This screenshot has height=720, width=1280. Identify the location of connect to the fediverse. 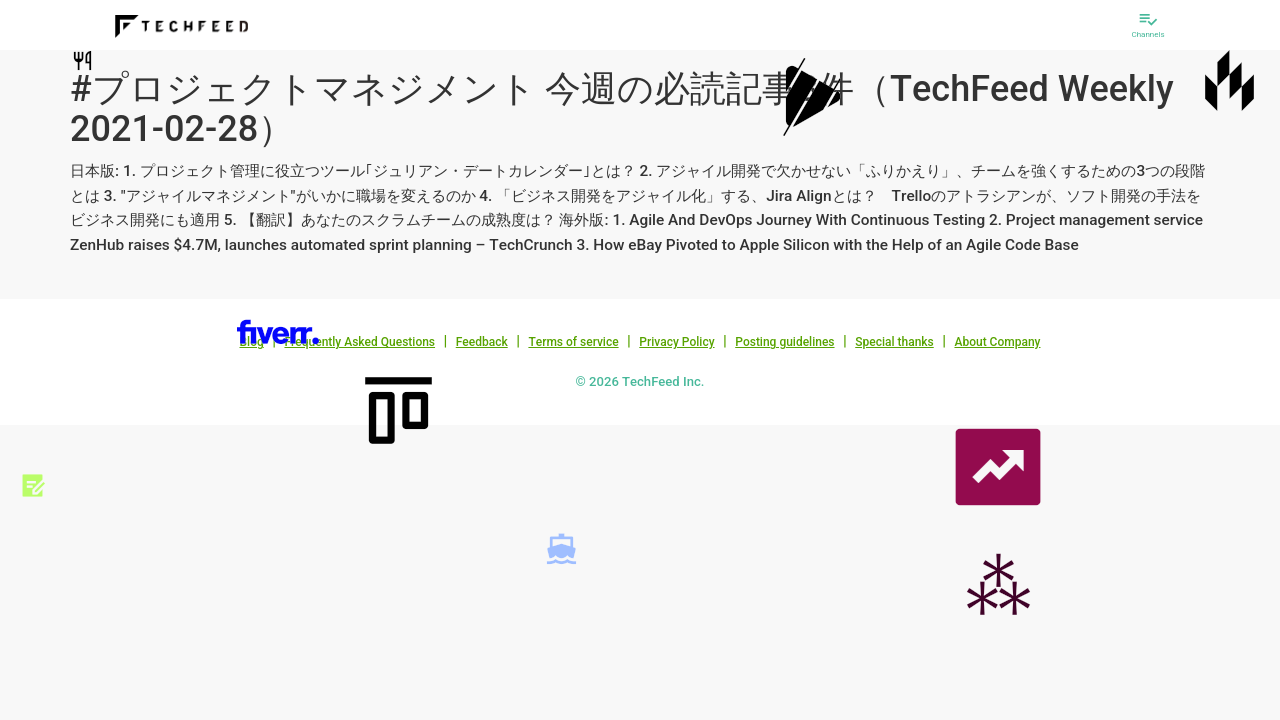
(998, 585).